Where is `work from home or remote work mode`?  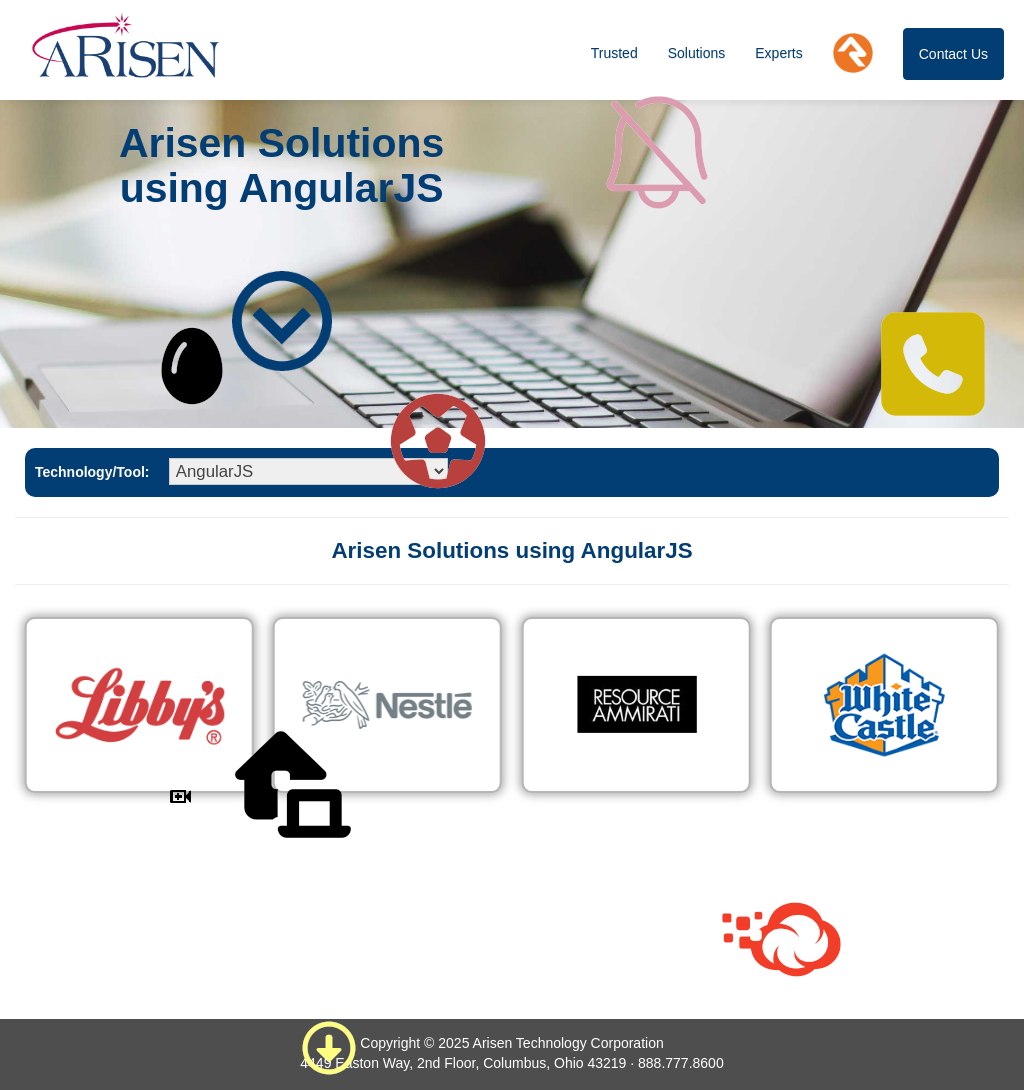 work from home or remote work mode is located at coordinates (293, 783).